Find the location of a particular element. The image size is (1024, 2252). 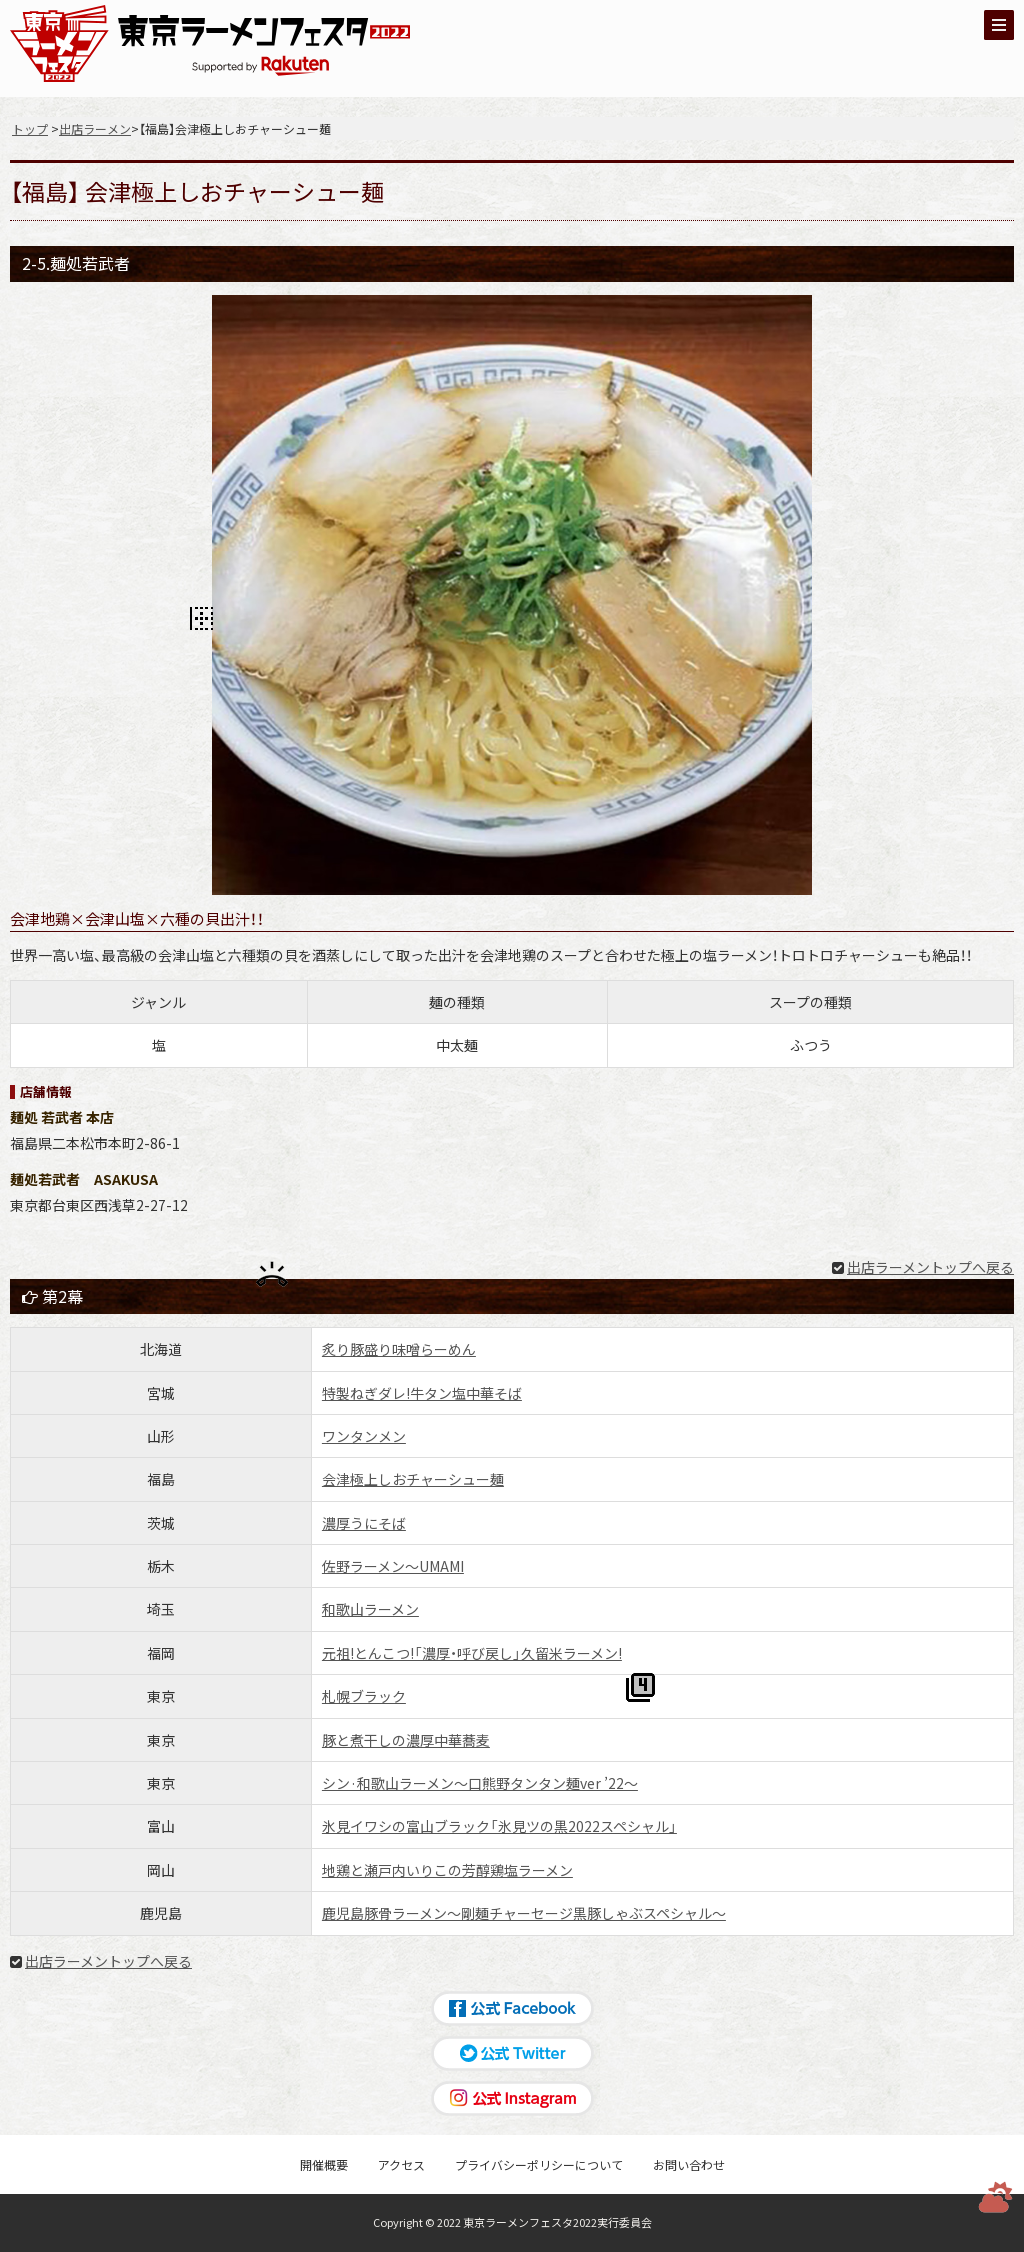

select 4 images or items is located at coordinates (640, 1687).